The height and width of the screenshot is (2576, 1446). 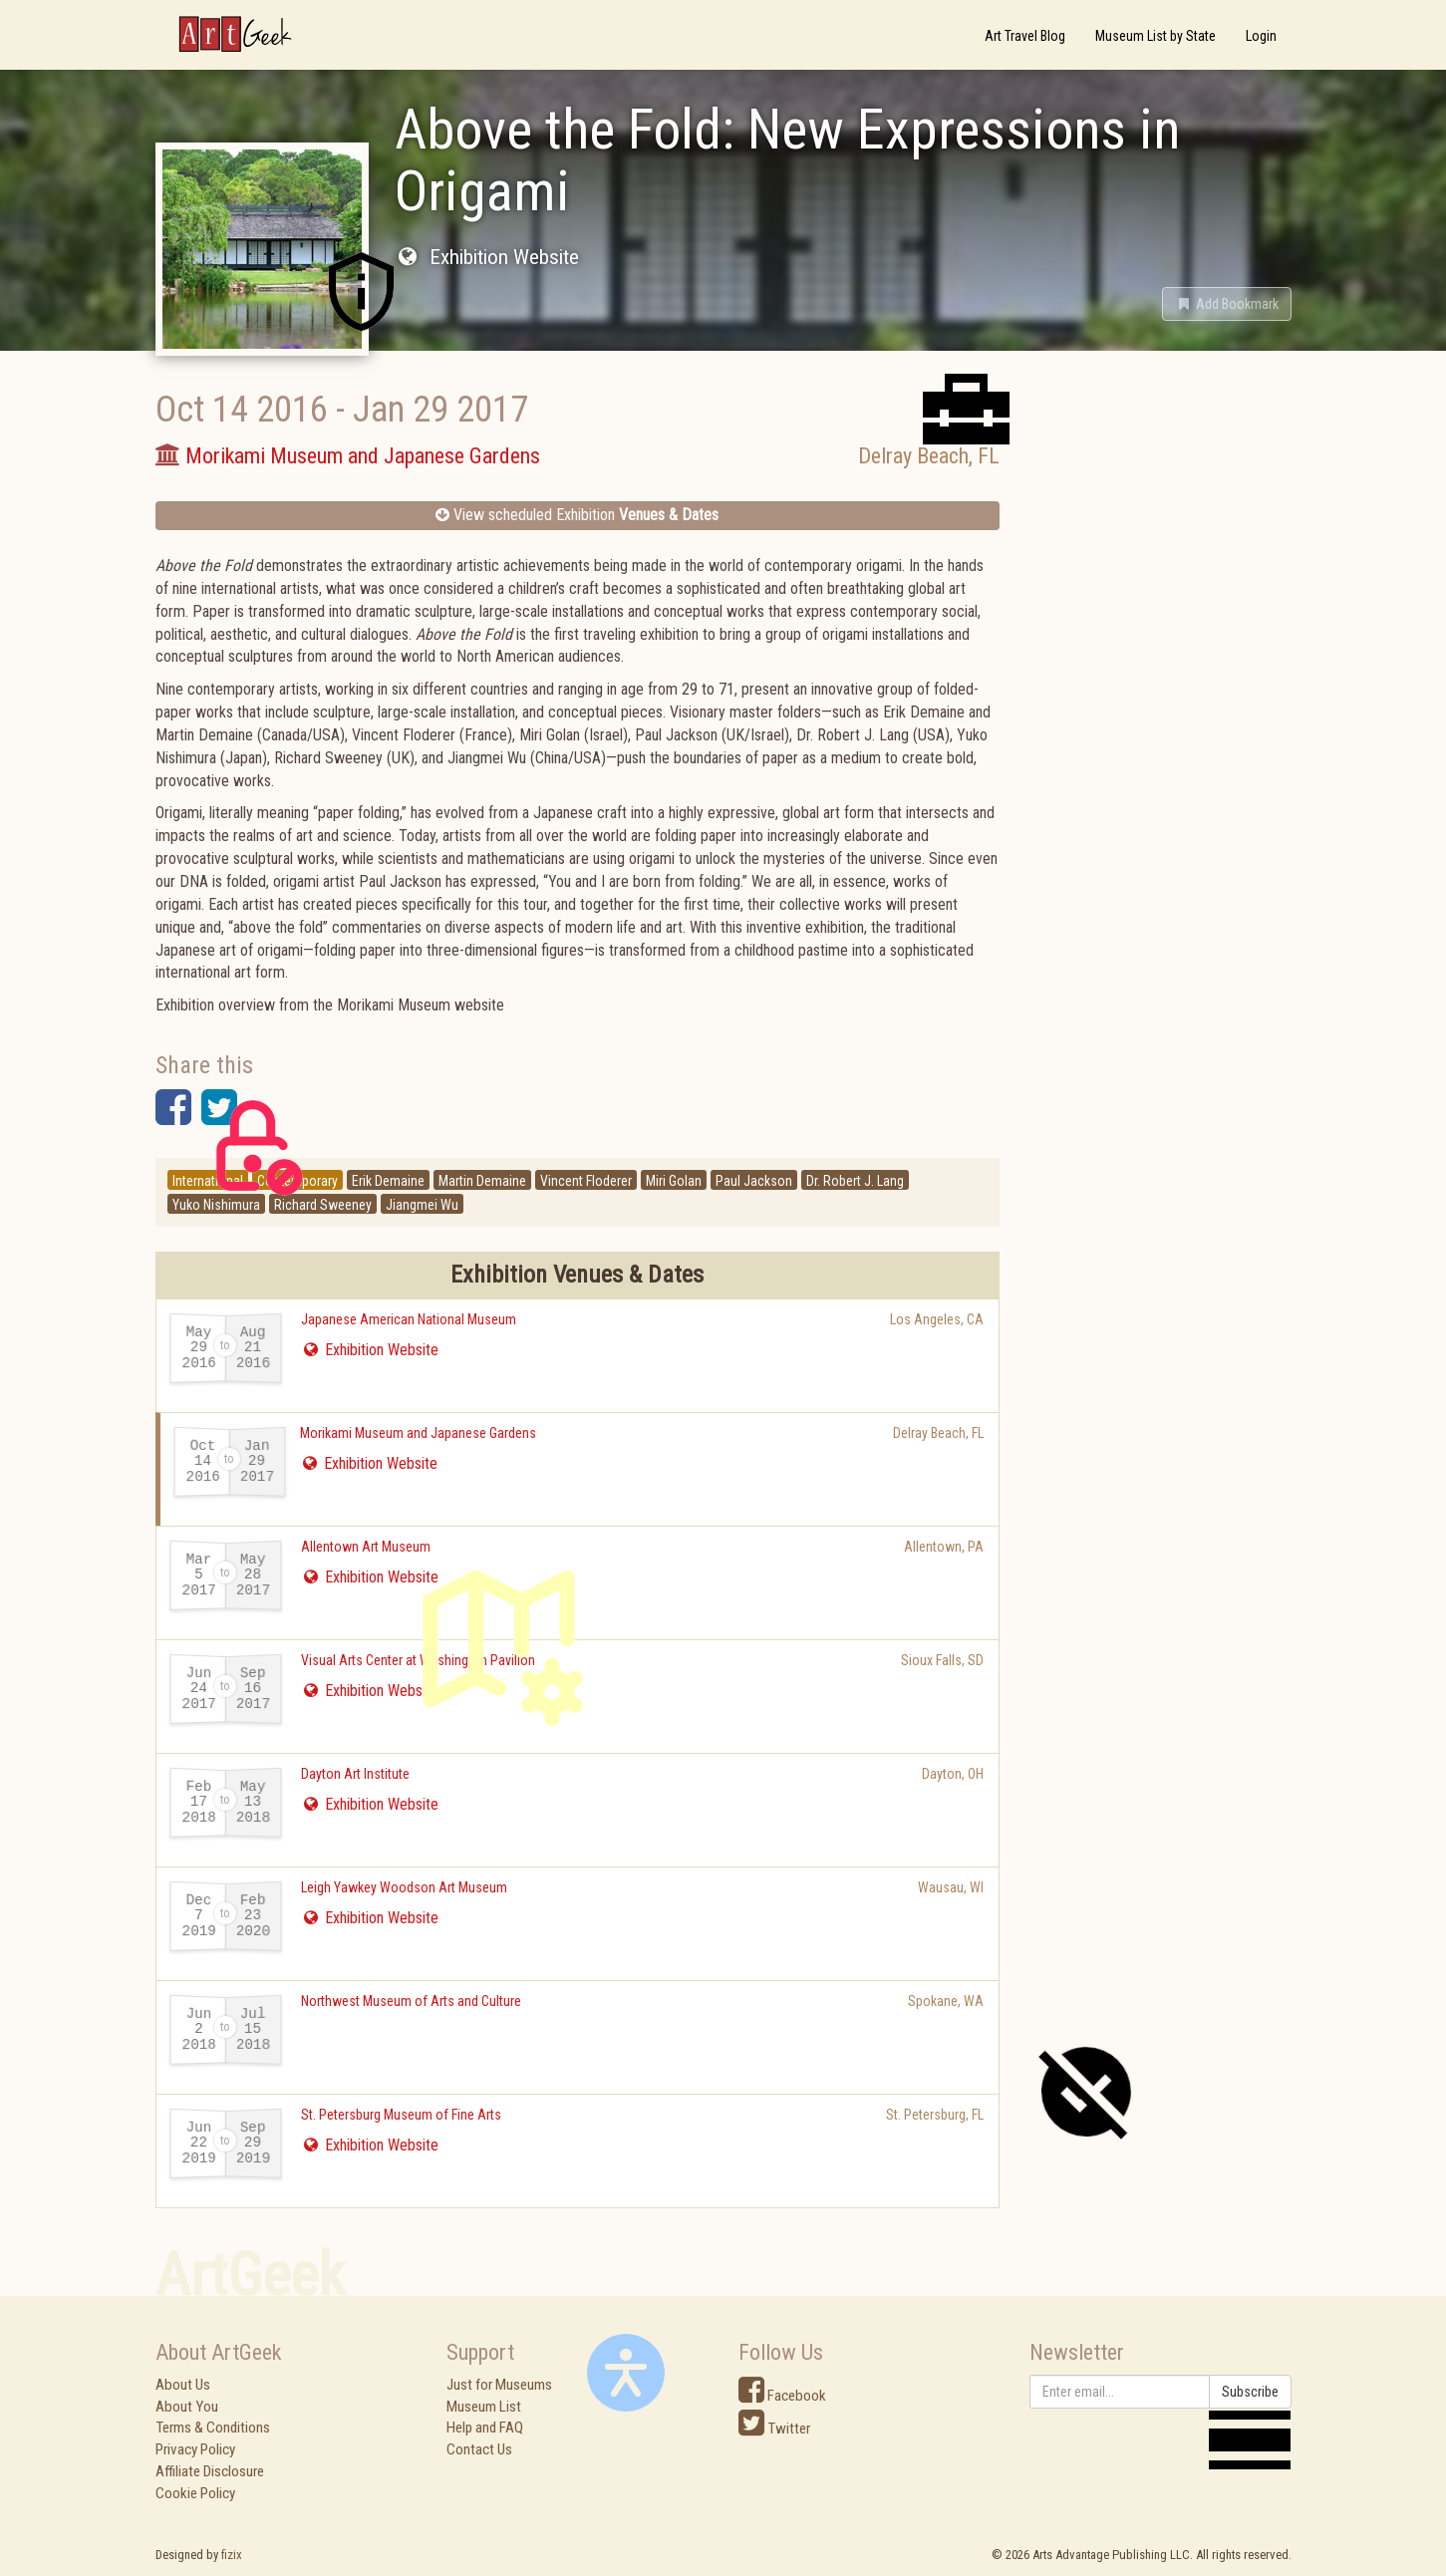 What do you see at coordinates (252, 1145) in the screenshot?
I see `cancel or revoke access permissions` at bounding box center [252, 1145].